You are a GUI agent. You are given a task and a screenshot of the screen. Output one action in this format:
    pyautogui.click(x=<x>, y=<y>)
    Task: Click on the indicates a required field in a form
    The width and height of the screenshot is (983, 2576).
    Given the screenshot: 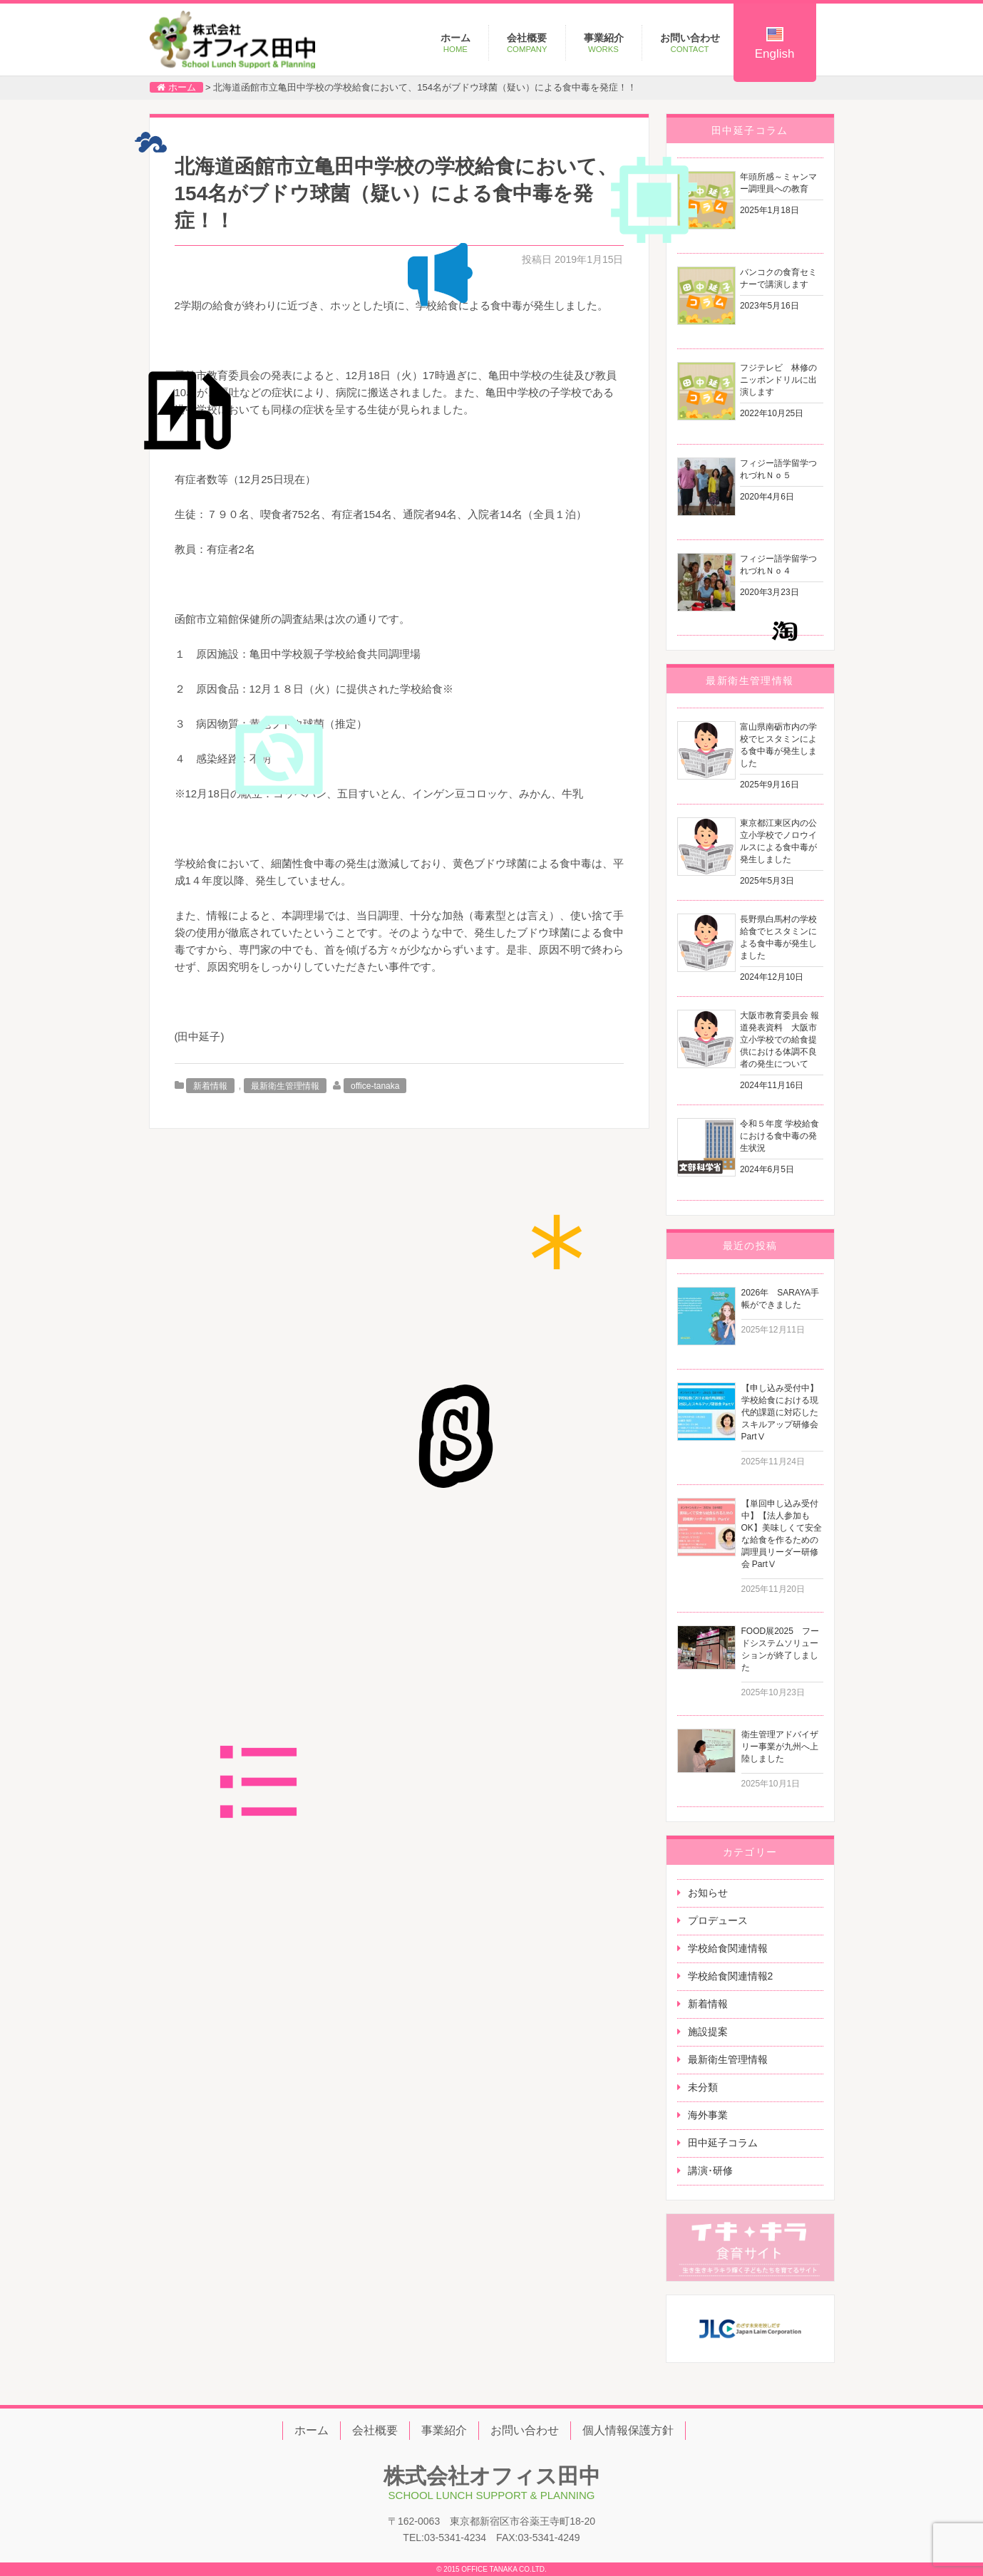 What is the action you would take?
    pyautogui.click(x=557, y=1242)
    